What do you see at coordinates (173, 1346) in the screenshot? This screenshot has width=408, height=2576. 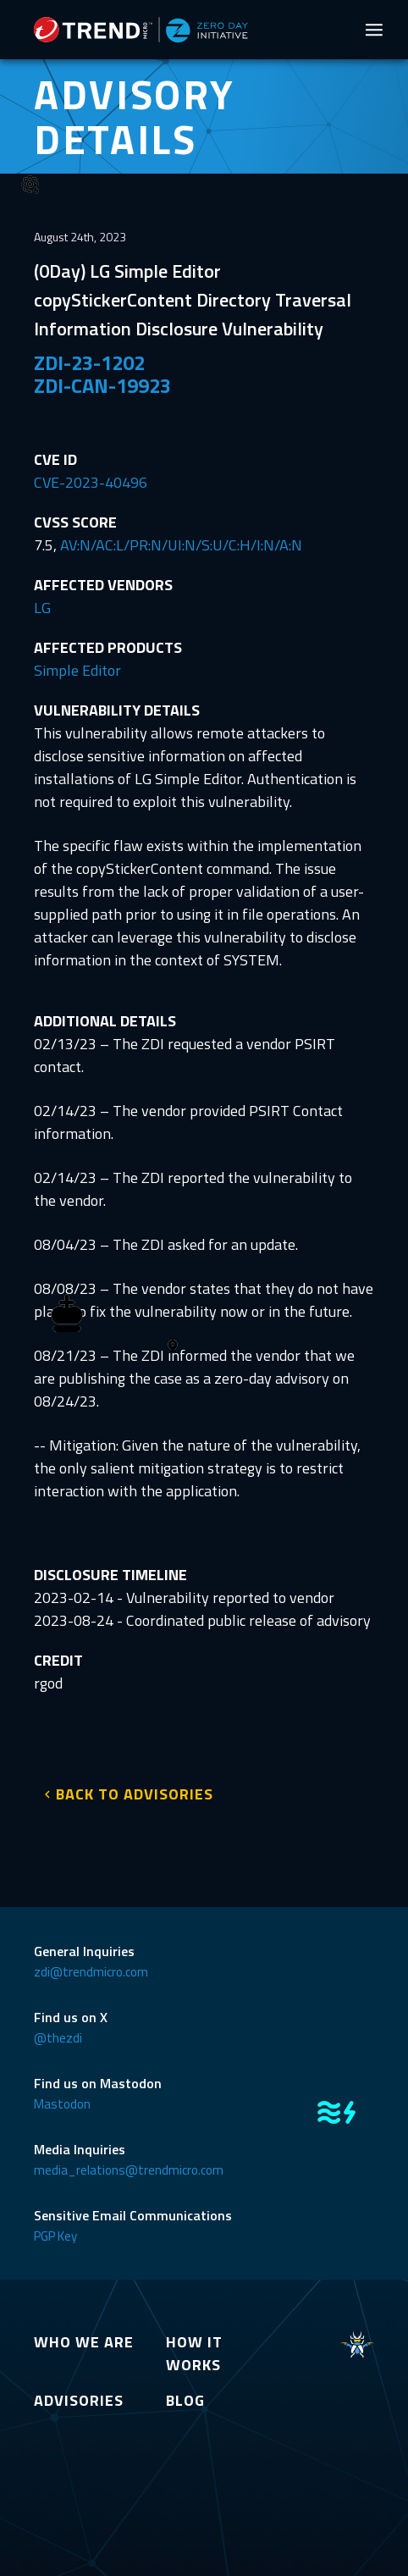 I see `view location on map` at bounding box center [173, 1346].